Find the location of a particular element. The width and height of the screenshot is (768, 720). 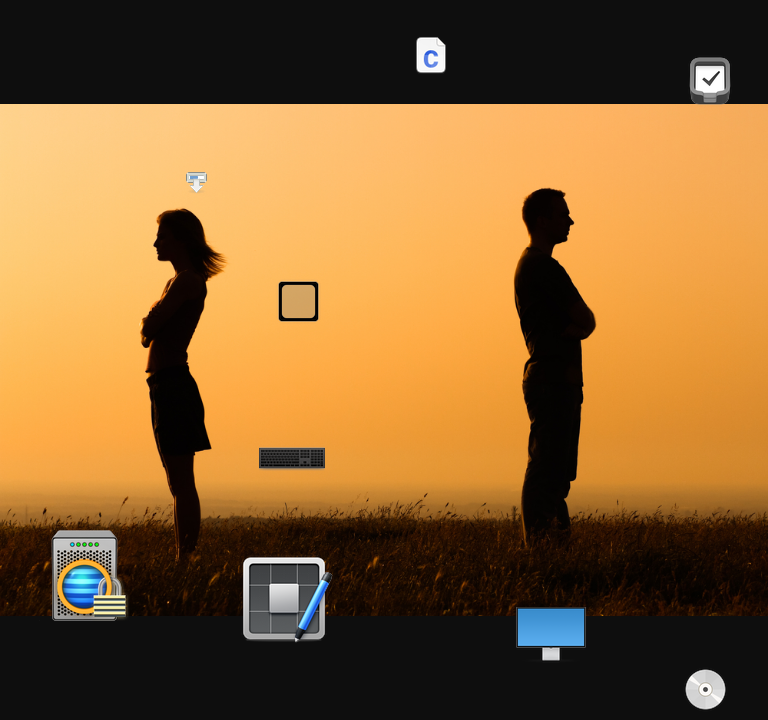

apple studio display monitor is located at coordinates (551, 630).